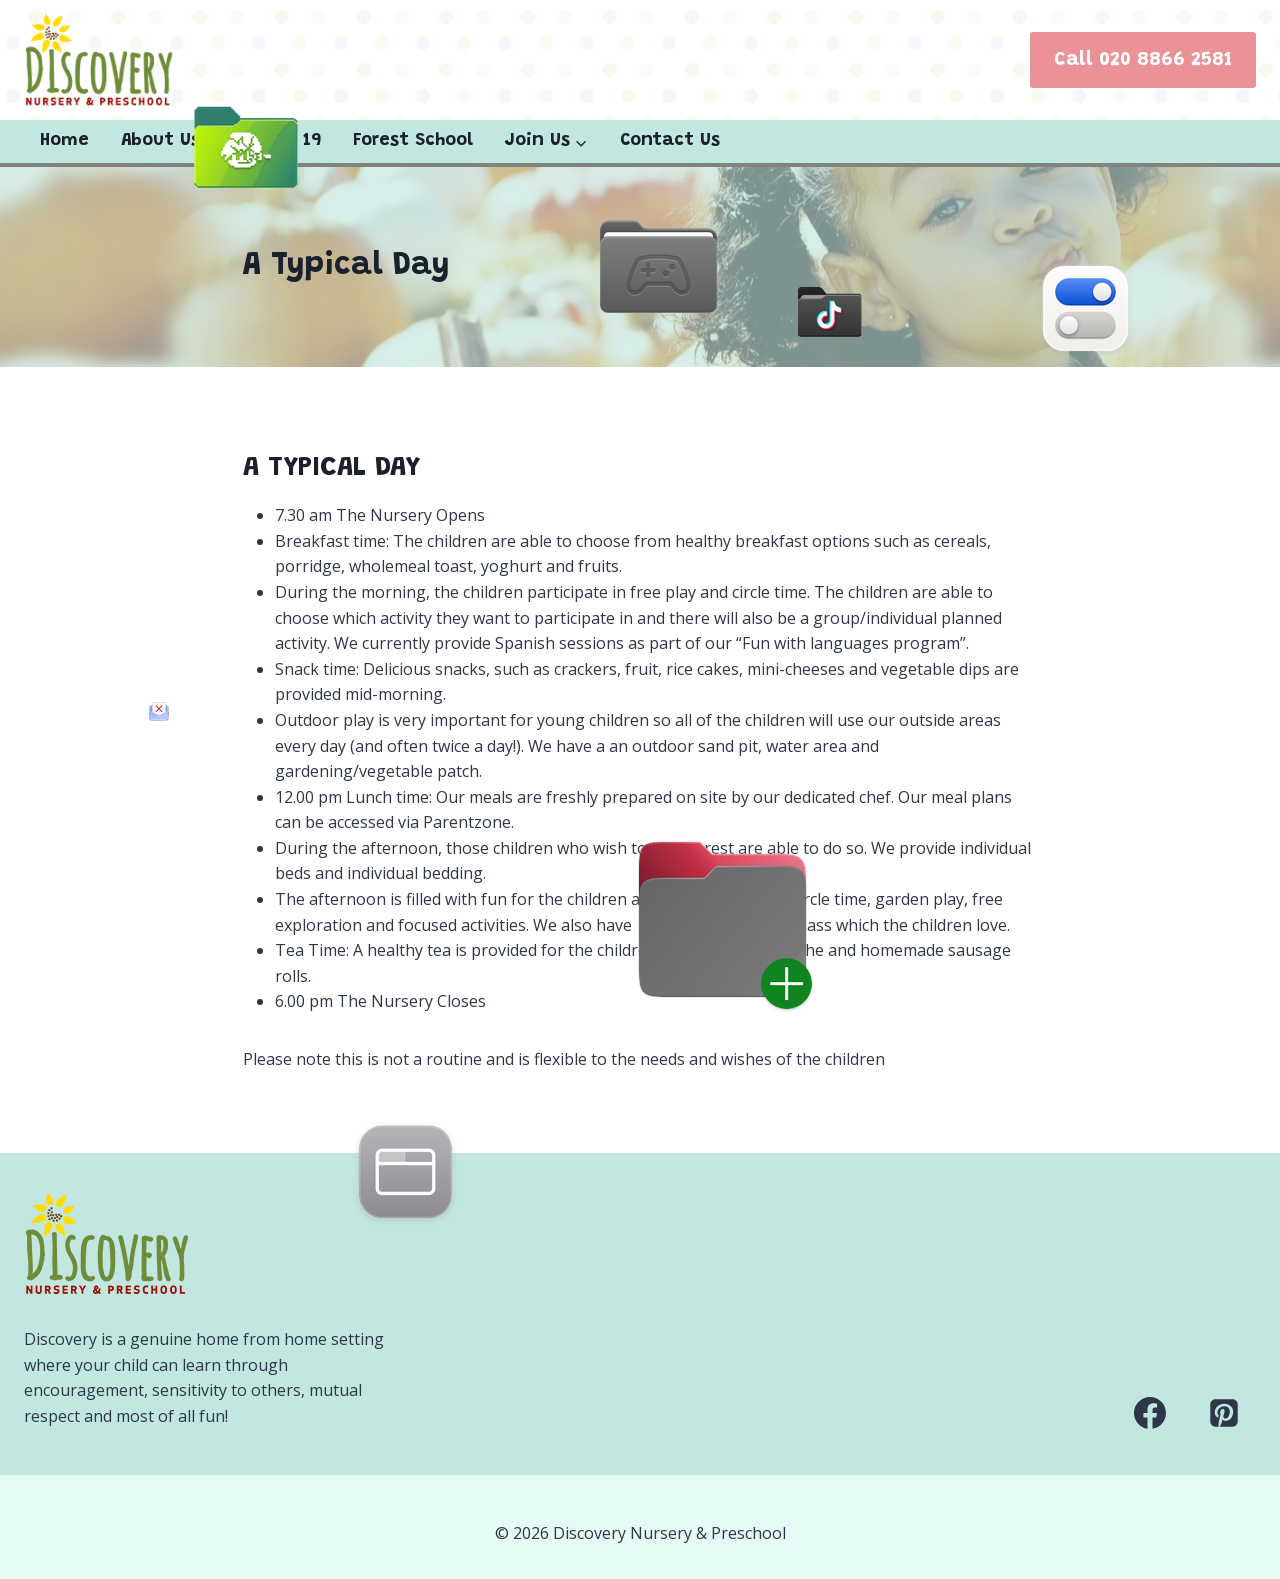  I want to click on open gnome tweaks to customize system settings, so click(1085, 308).